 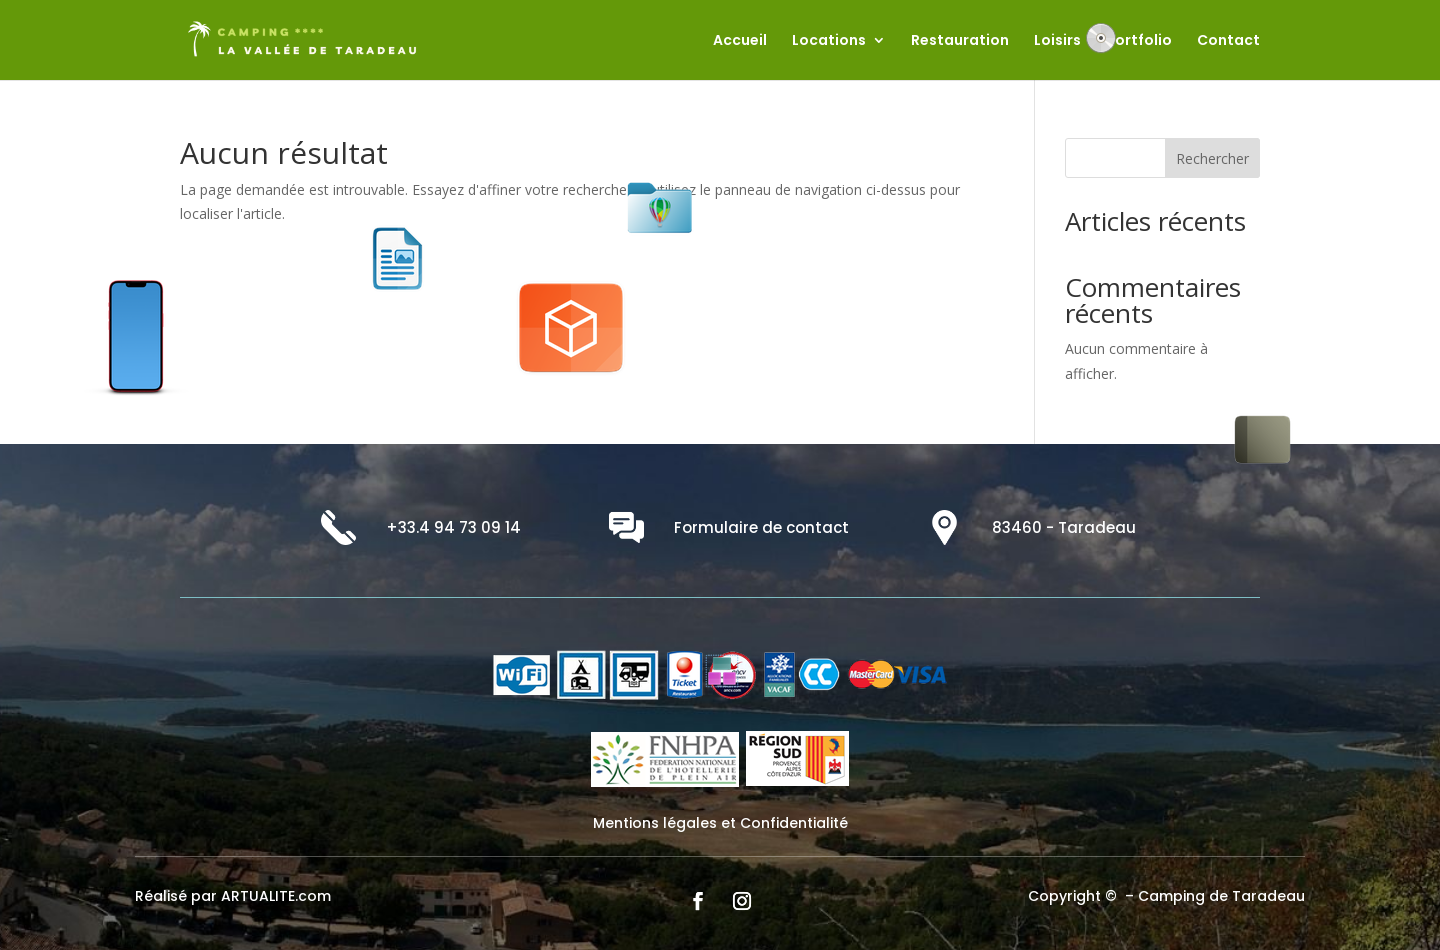 What do you see at coordinates (397, 258) in the screenshot?
I see `open a libreoffice writer document` at bounding box center [397, 258].